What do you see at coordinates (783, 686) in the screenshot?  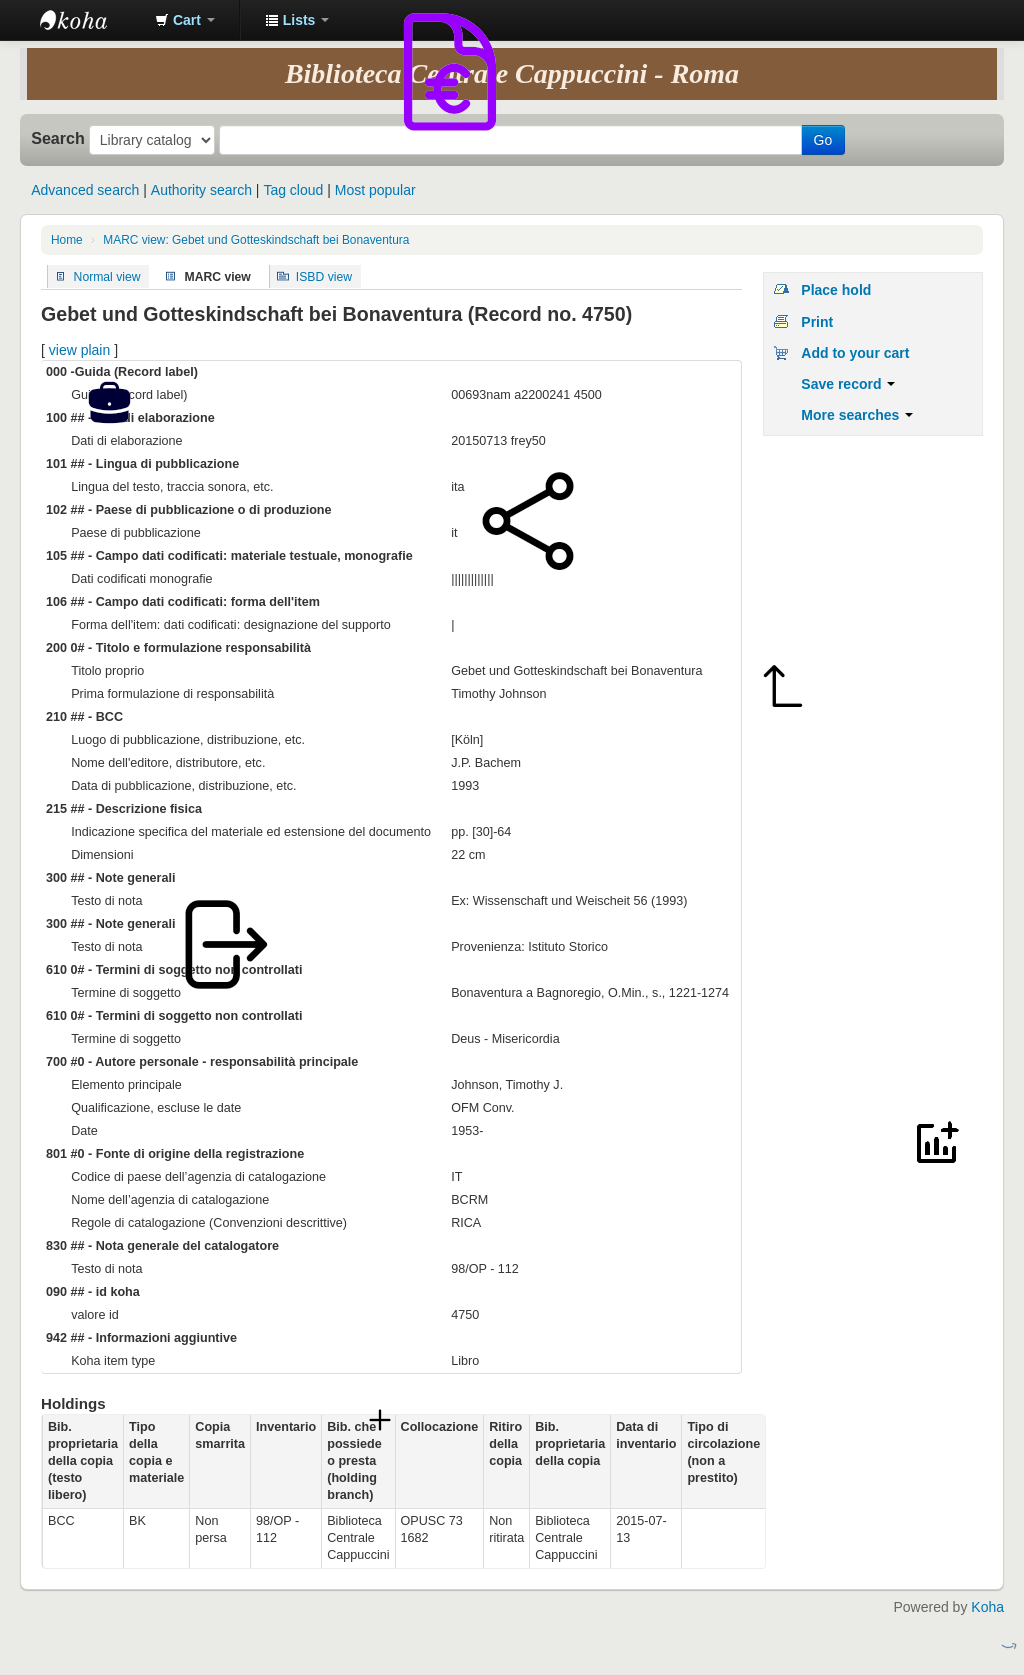 I see `go back and up to previous level` at bounding box center [783, 686].